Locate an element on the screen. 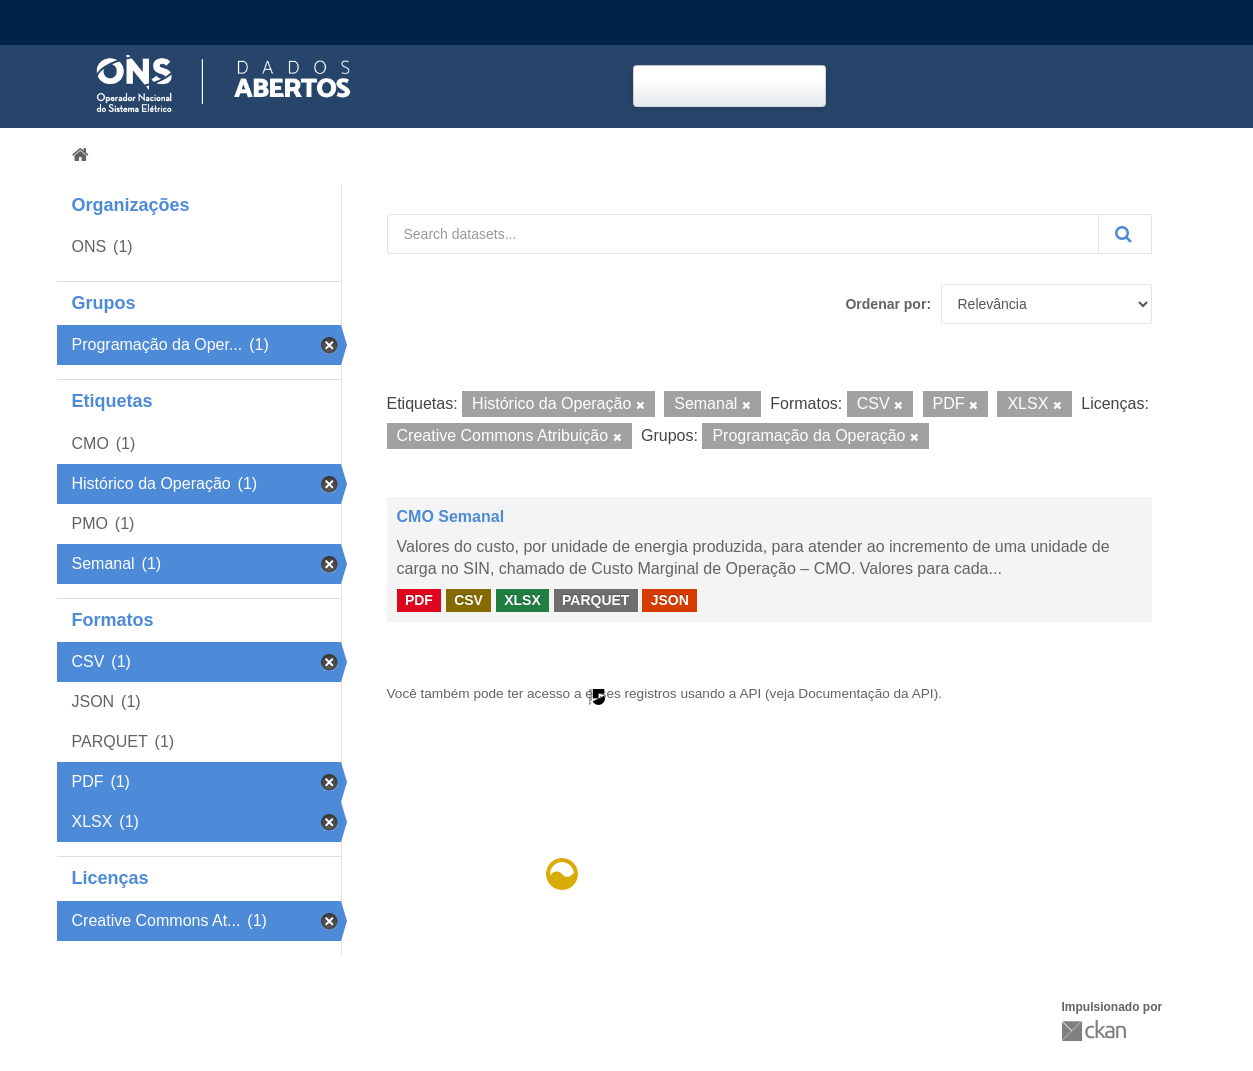  Laravel Horizon dashboard logo is located at coordinates (562, 874).